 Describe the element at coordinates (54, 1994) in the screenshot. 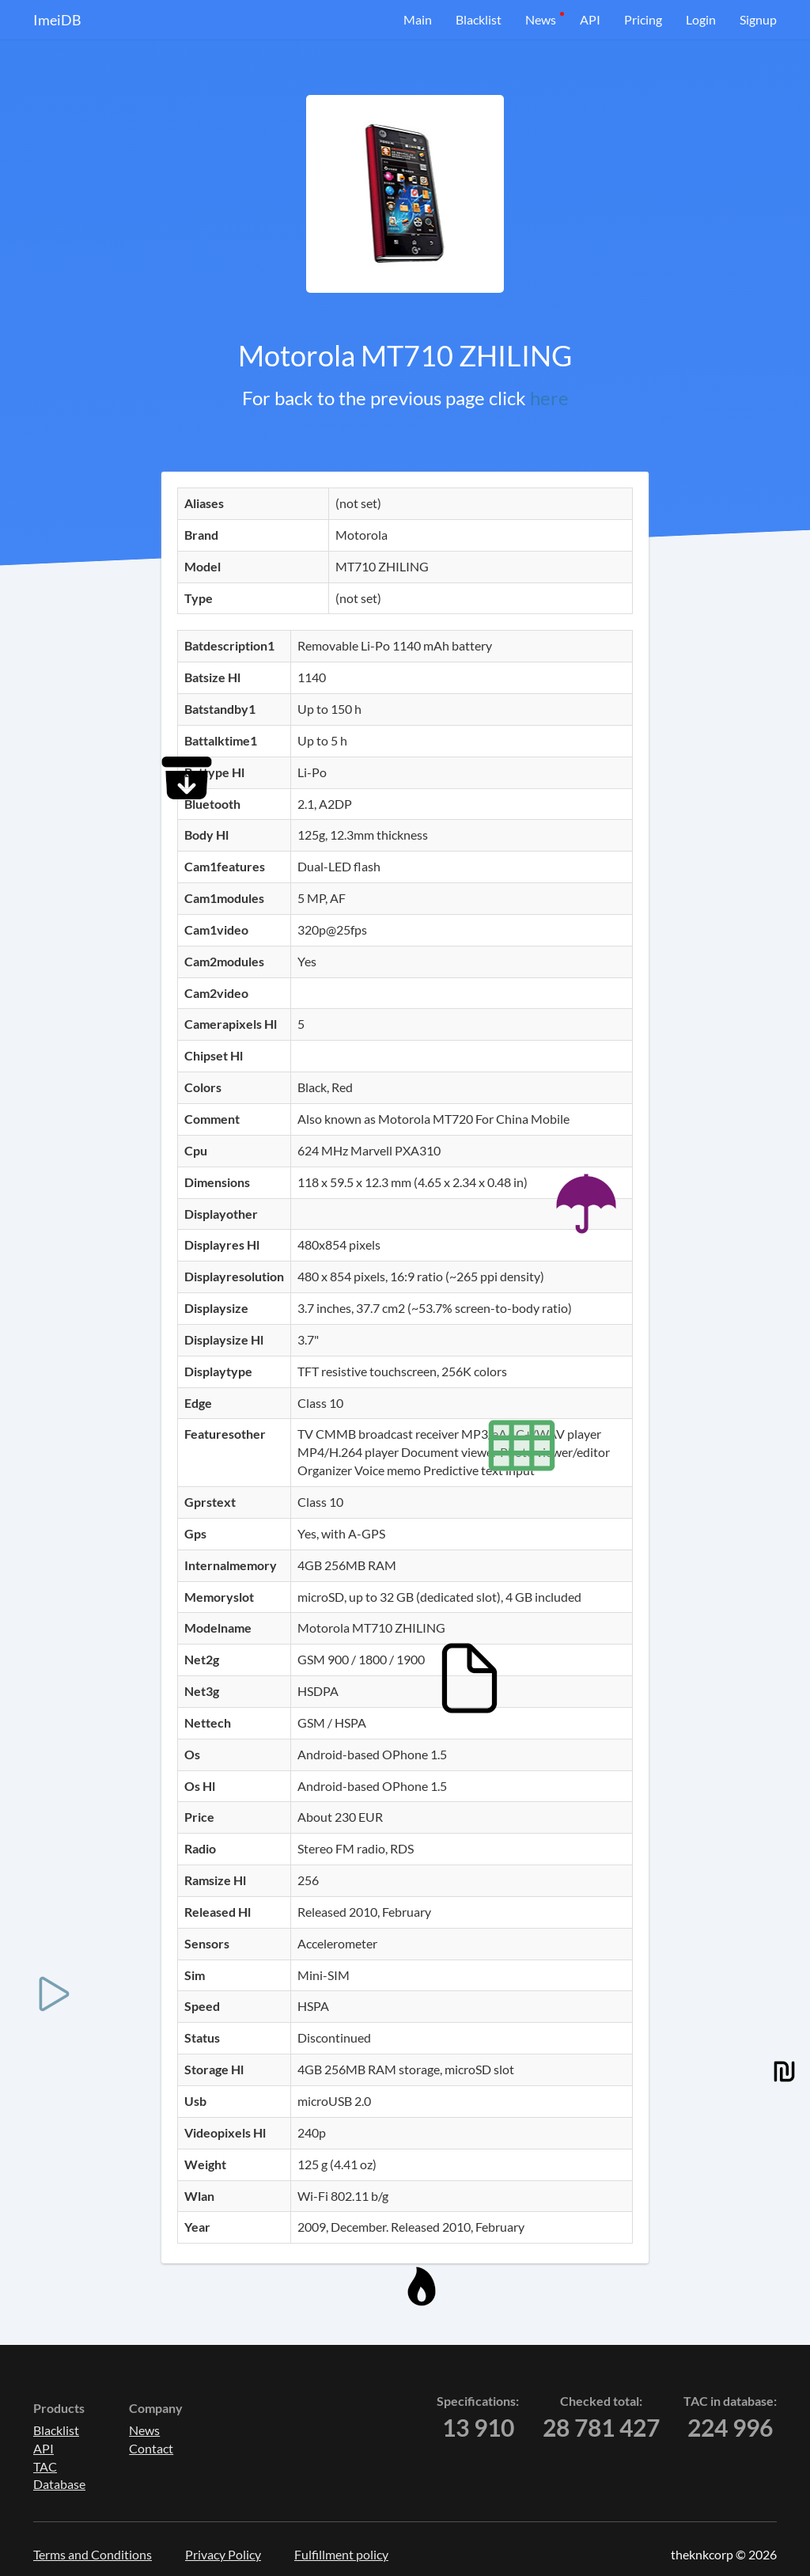

I see `start playing media` at that location.